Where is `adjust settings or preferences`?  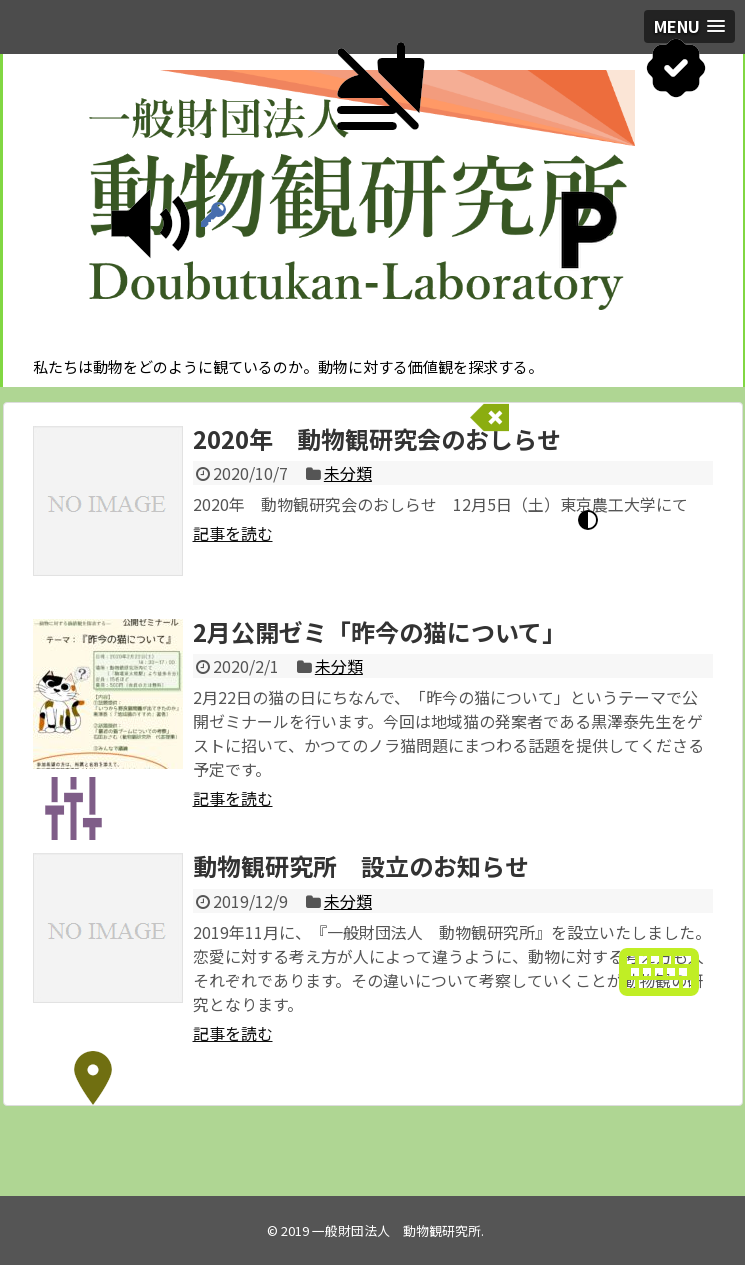
adjust settings or preferences is located at coordinates (73, 808).